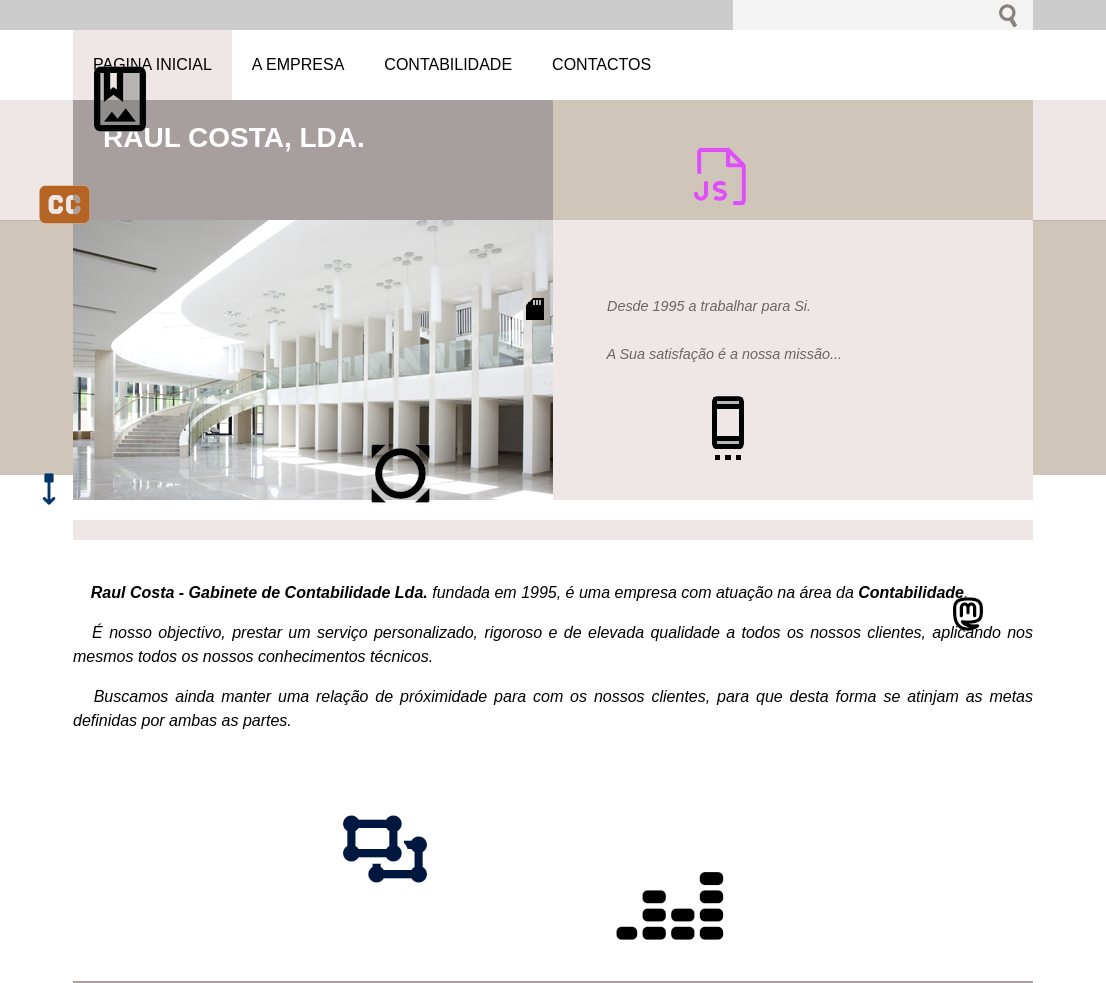 This screenshot has width=1106, height=983. I want to click on open Mastodon app, so click(968, 614).